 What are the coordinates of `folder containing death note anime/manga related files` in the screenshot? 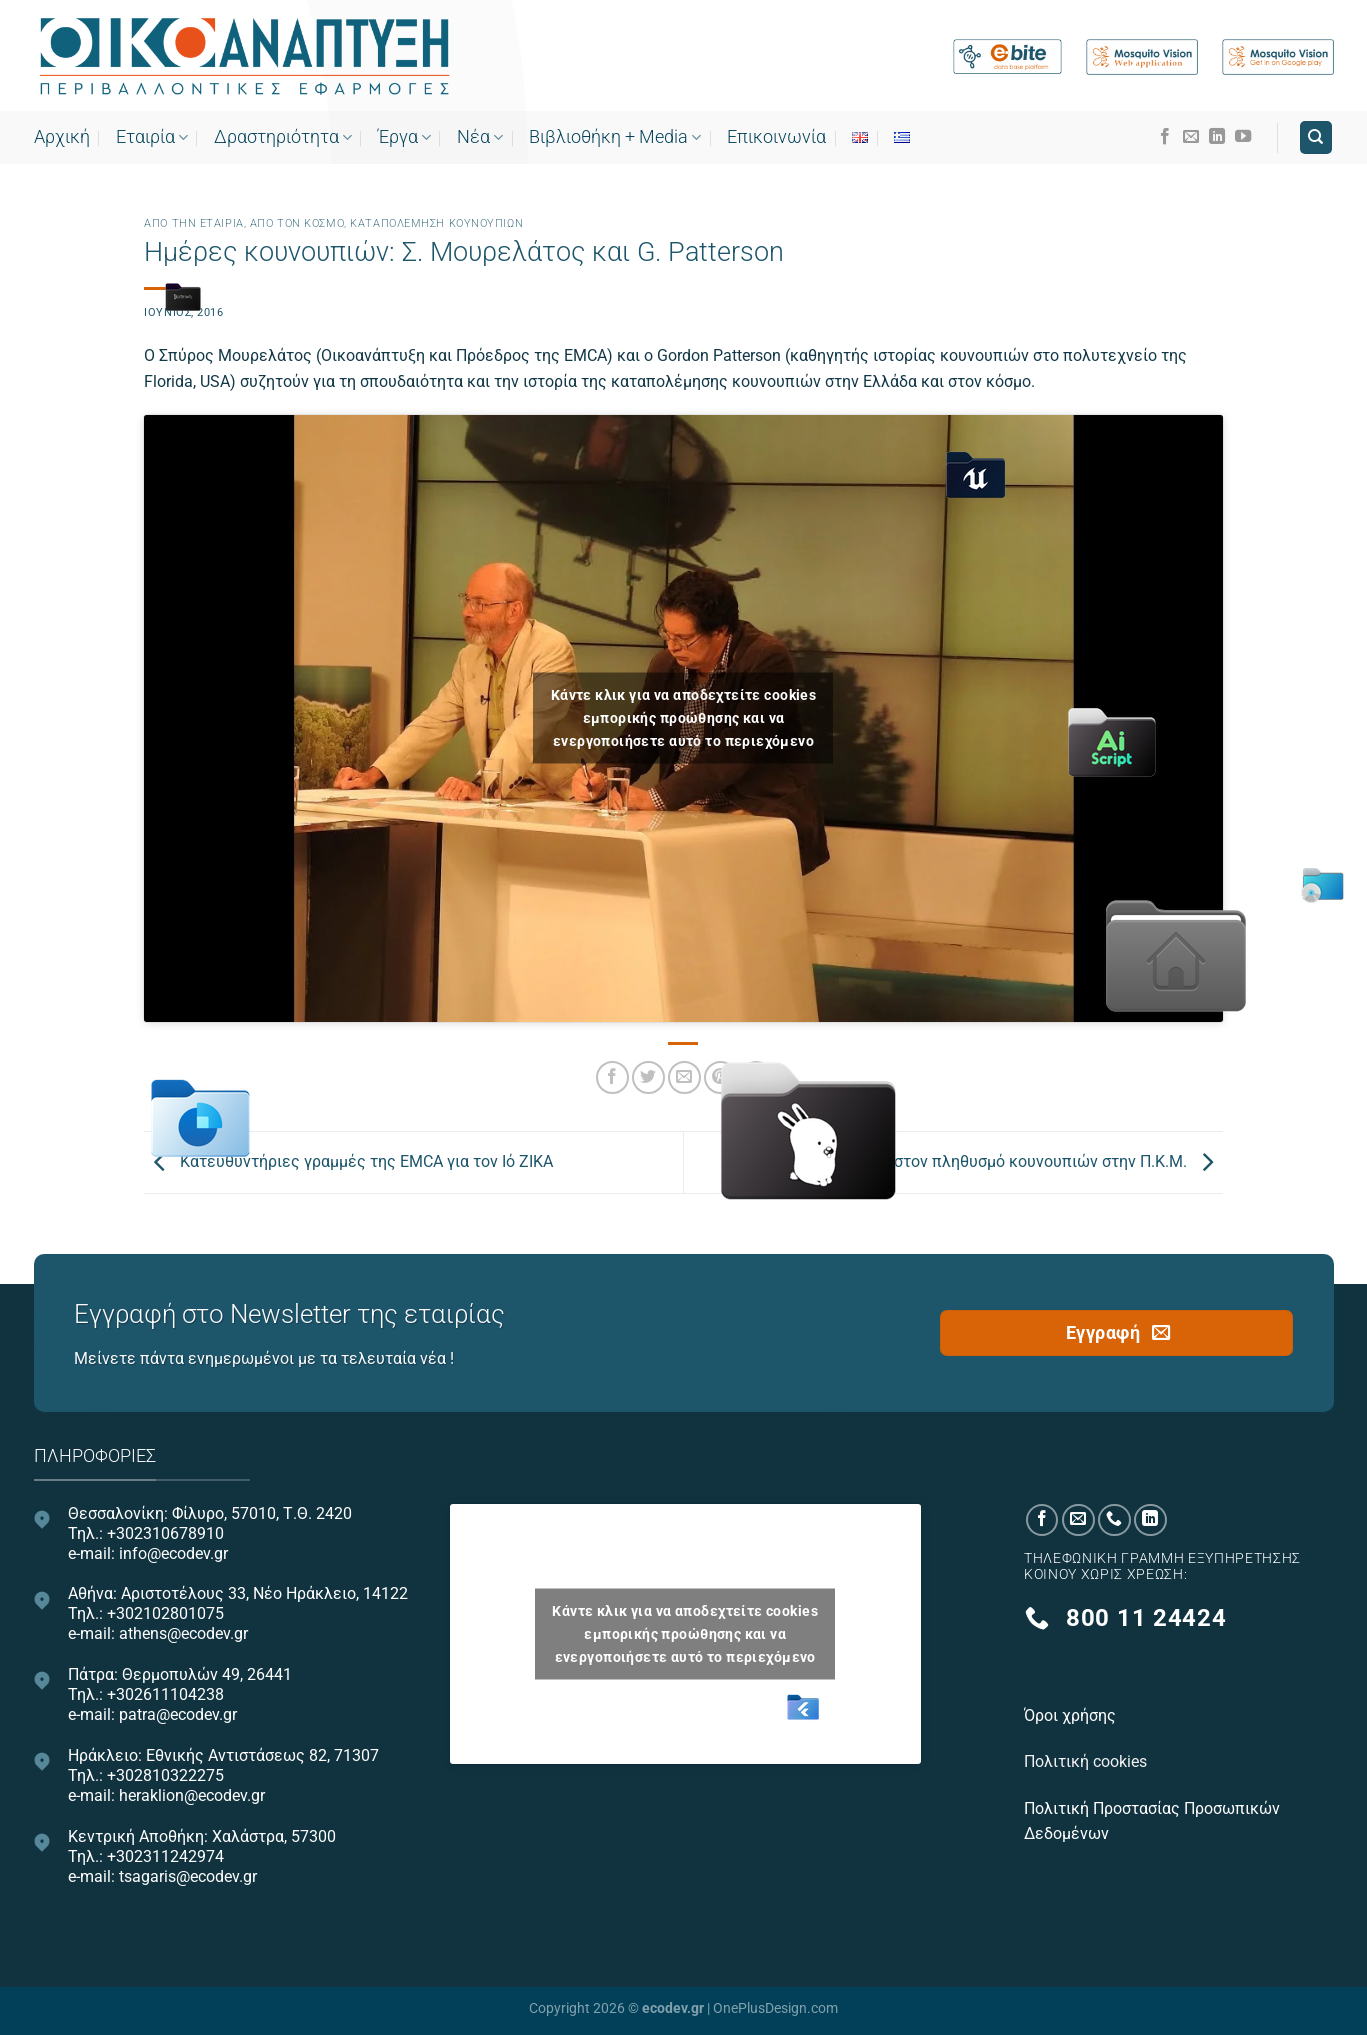 It's located at (183, 298).